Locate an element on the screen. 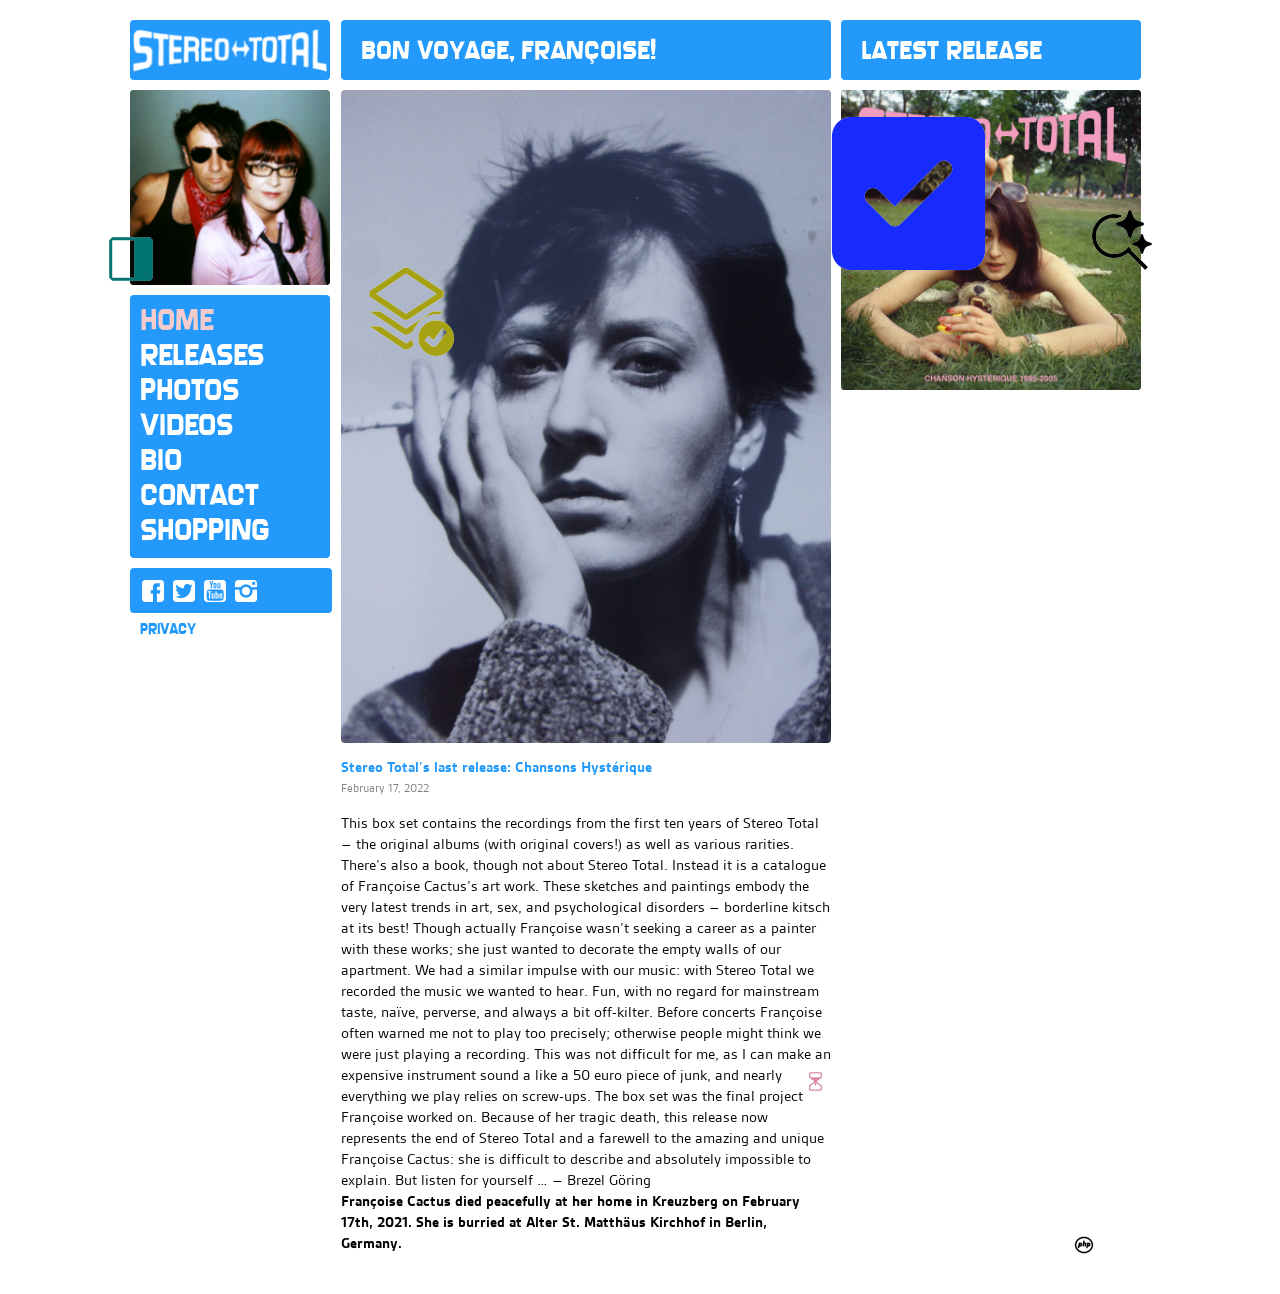 This screenshot has width=1280, height=1294. view active layers in the editor is located at coordinates (406, 308).